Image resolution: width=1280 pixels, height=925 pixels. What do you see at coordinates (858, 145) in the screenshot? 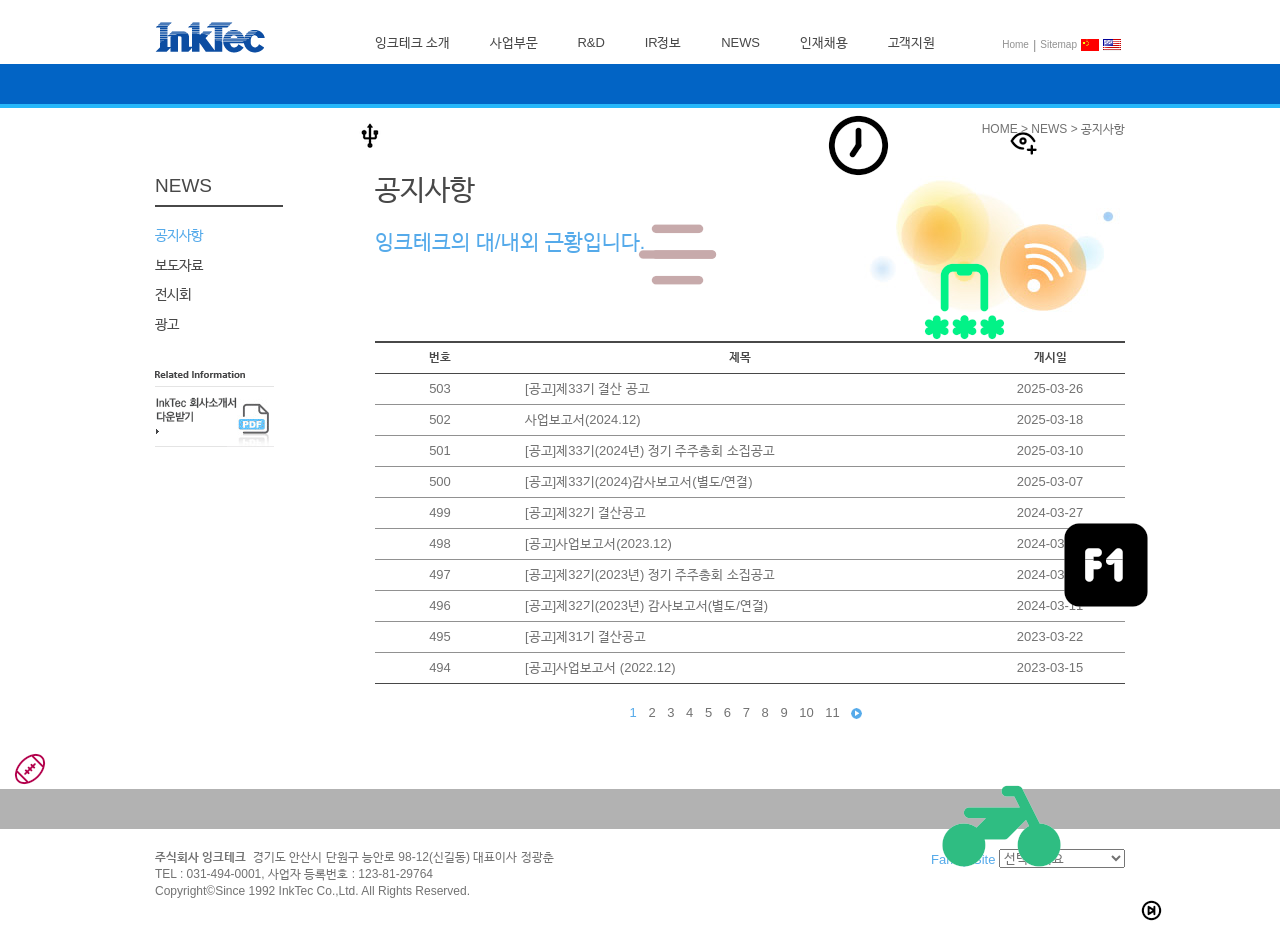
I see `view time or clock settings` at bounding box center [858, 145].